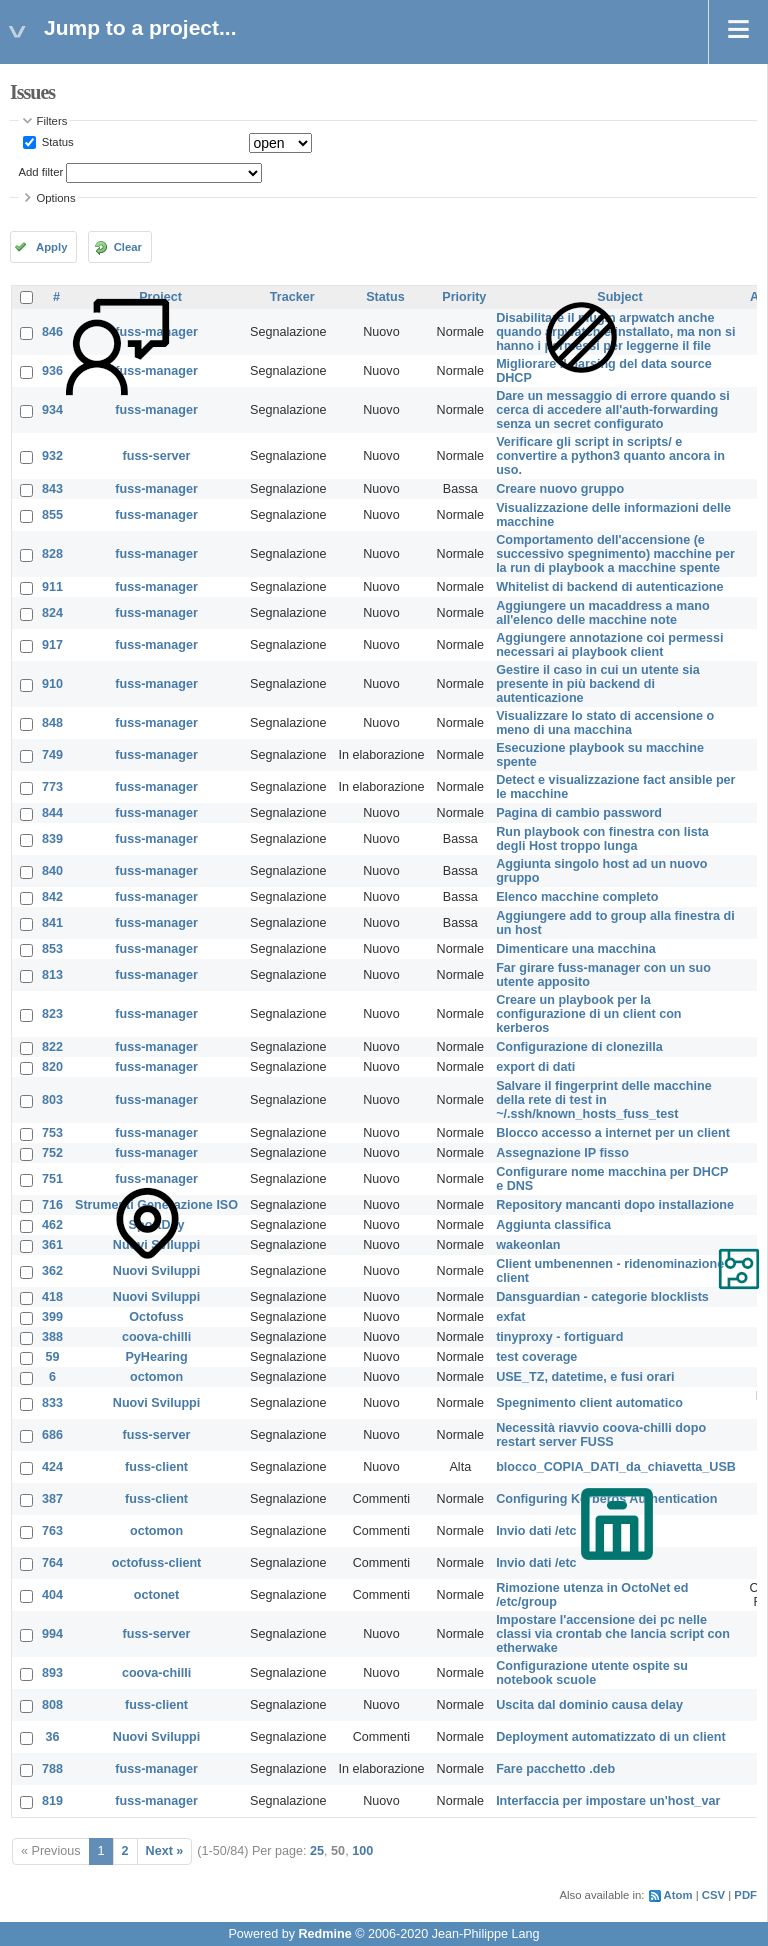 The image size is (768, 1946). I want to click on indicates restricted or prohibited action, so click(581, 337).